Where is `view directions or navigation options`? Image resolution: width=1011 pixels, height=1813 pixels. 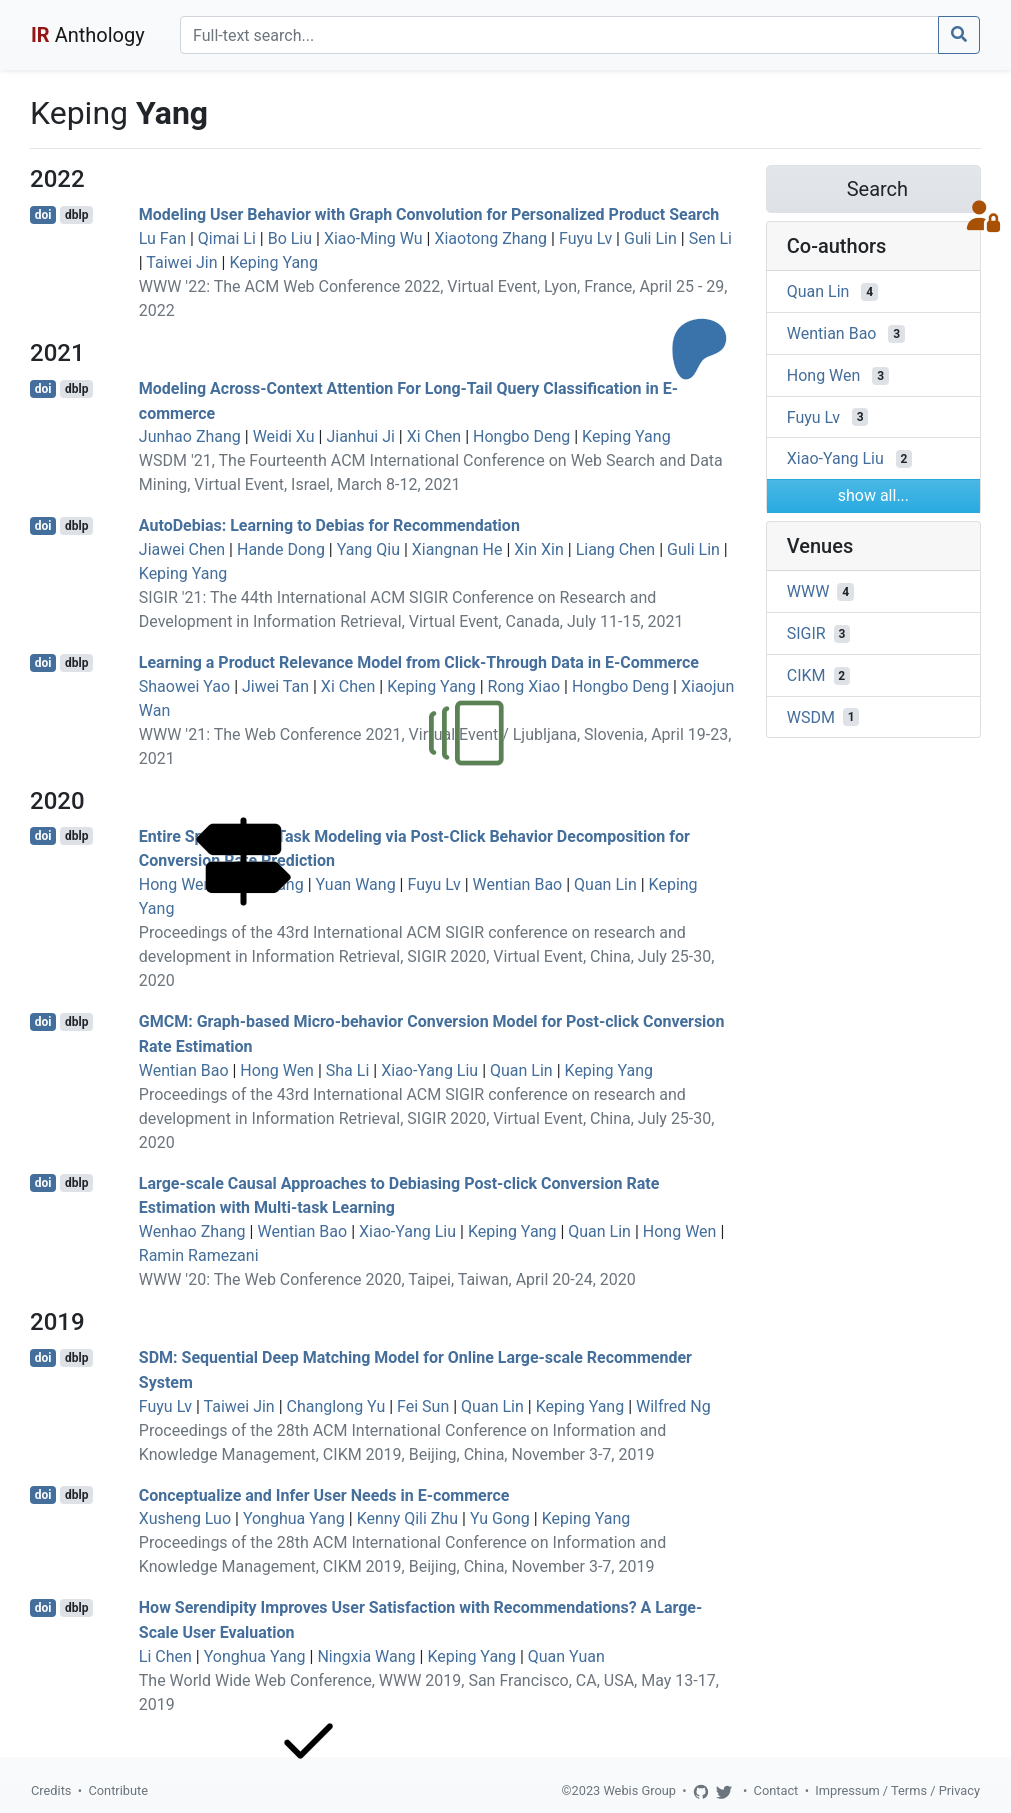 view directions or navigation options is located at coordinates (243, 861).